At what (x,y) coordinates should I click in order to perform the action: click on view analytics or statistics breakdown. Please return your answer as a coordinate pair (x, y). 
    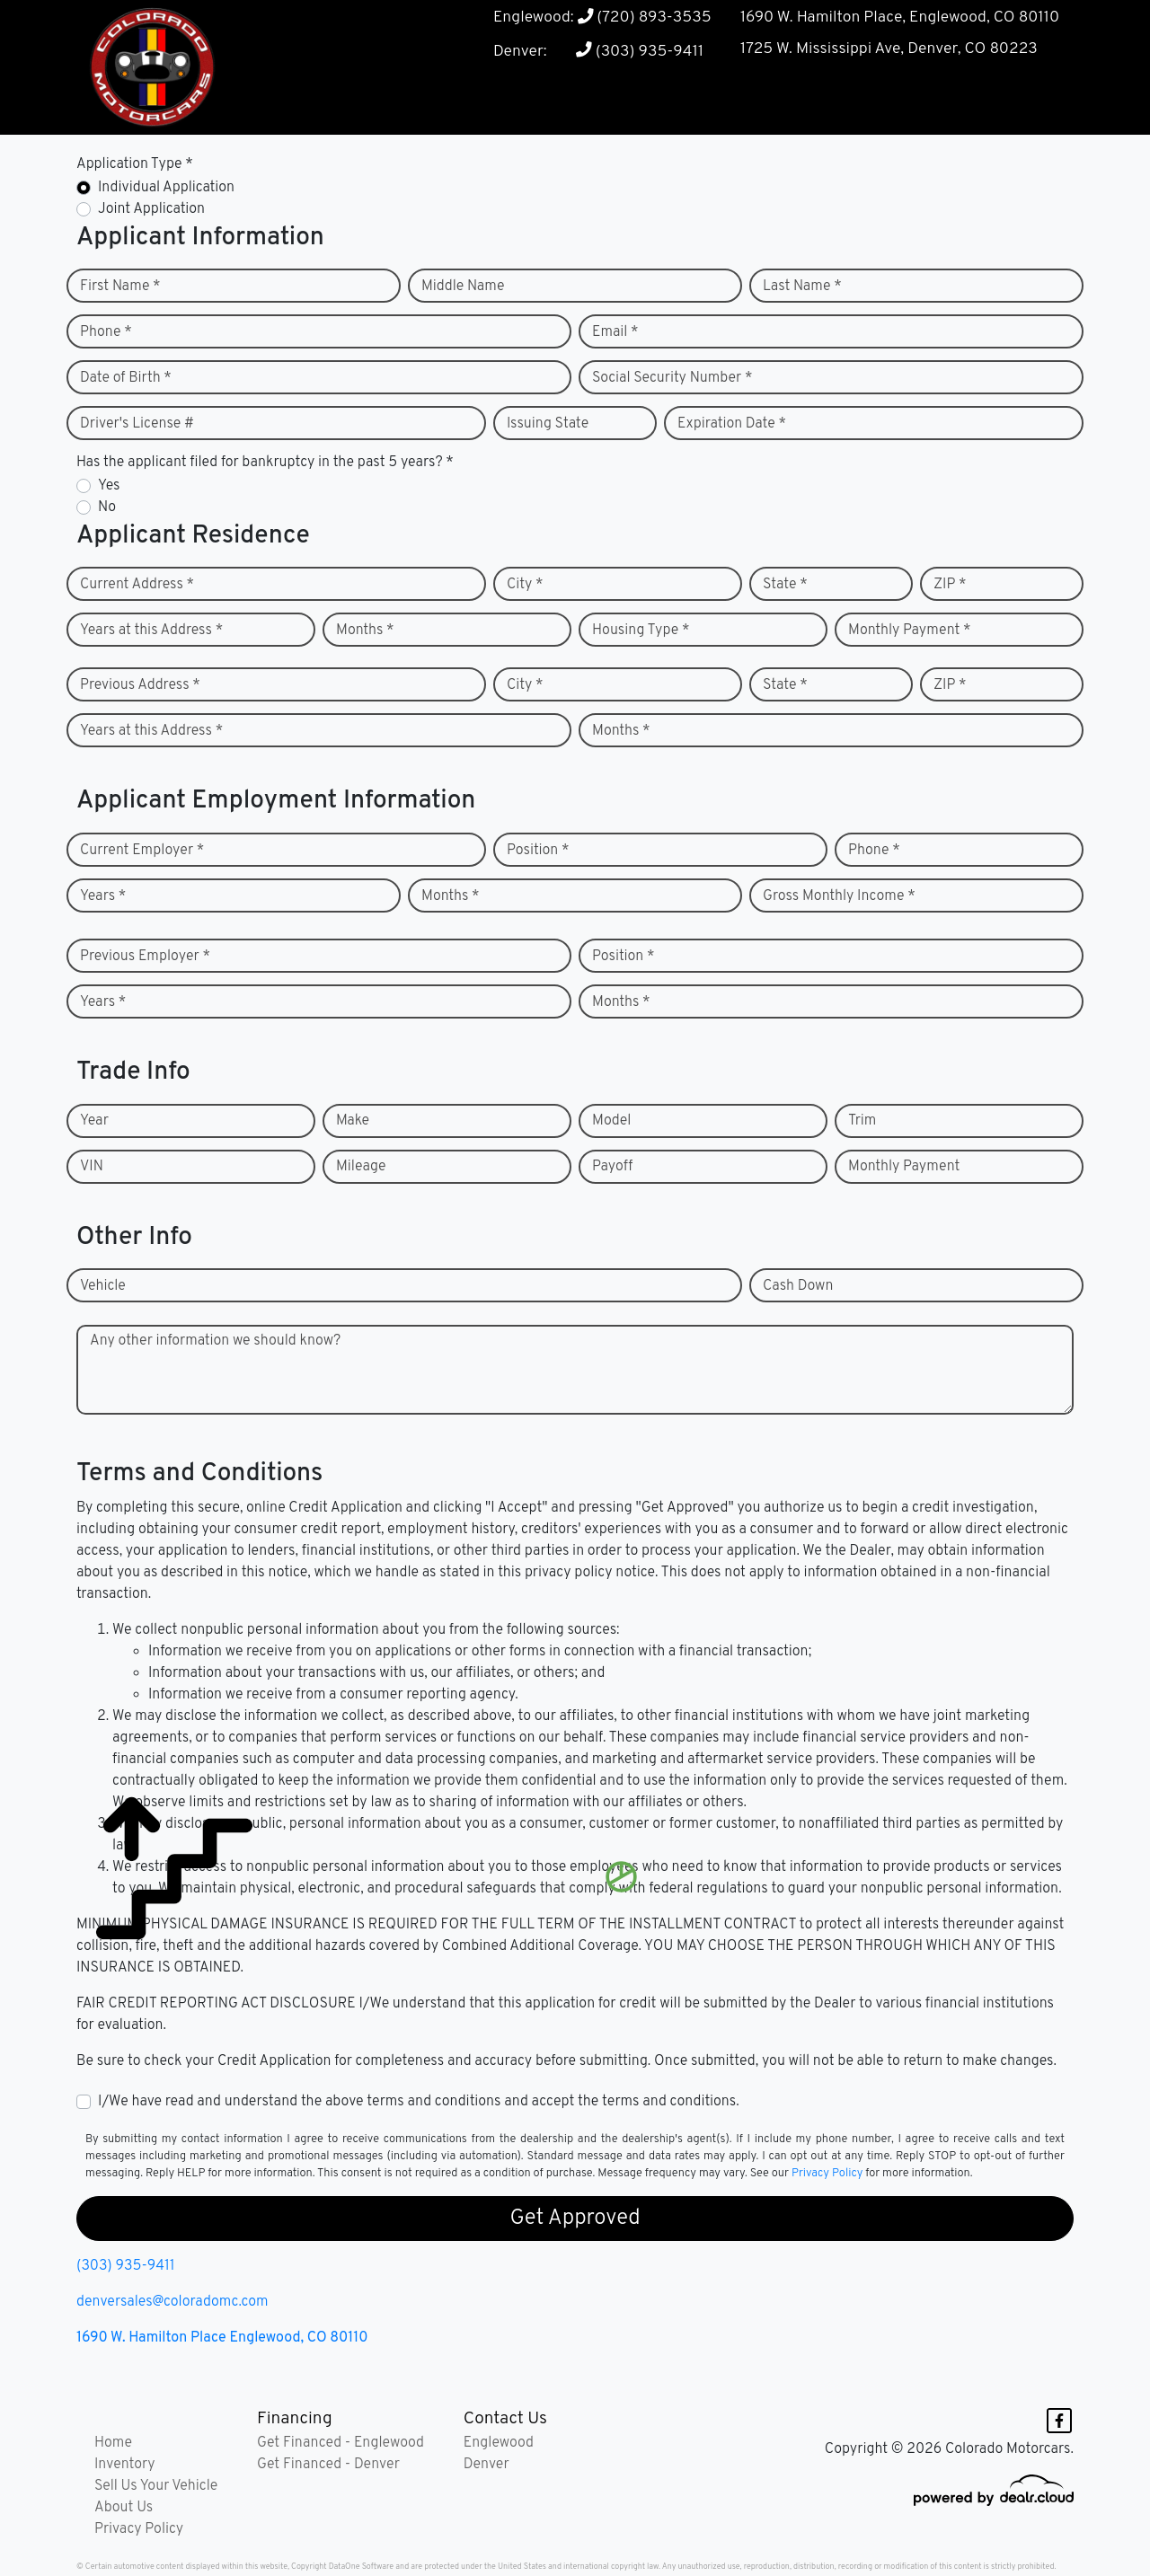
    Looking at the image, I should click on (621, 1876).